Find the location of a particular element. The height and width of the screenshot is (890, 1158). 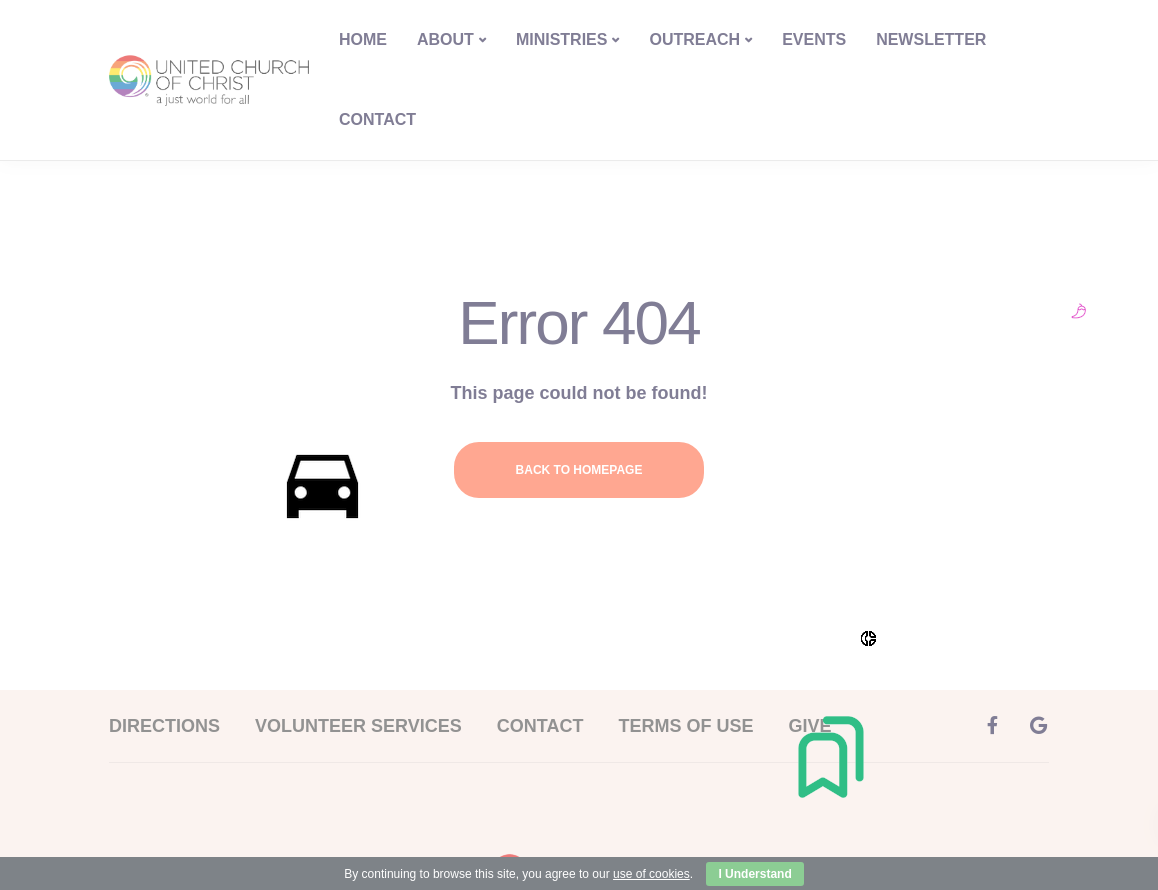

indicates spicy or hot food items is located at coordinates (1079, 311).